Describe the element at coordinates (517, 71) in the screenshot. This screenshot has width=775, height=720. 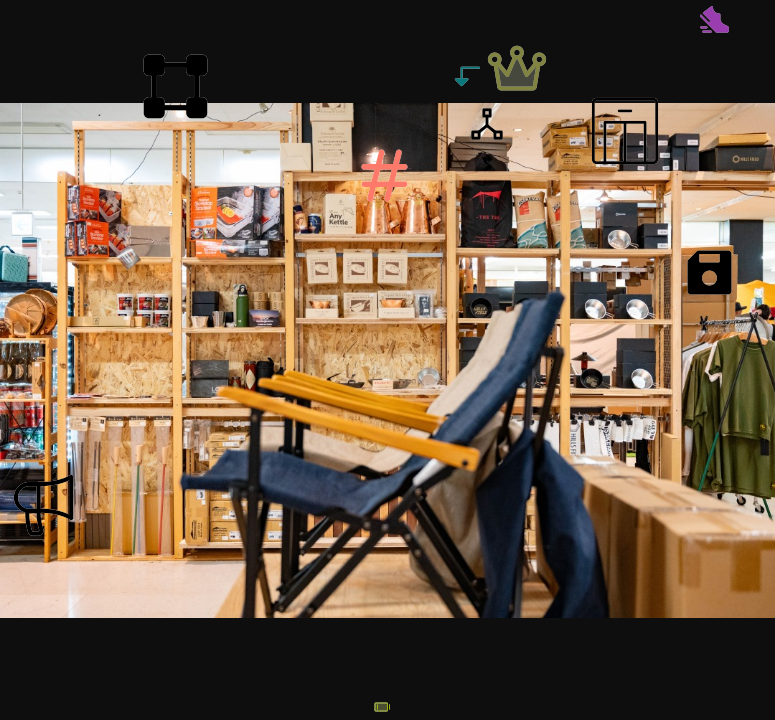
I see `indicates premium or VIP membership status` at that location.